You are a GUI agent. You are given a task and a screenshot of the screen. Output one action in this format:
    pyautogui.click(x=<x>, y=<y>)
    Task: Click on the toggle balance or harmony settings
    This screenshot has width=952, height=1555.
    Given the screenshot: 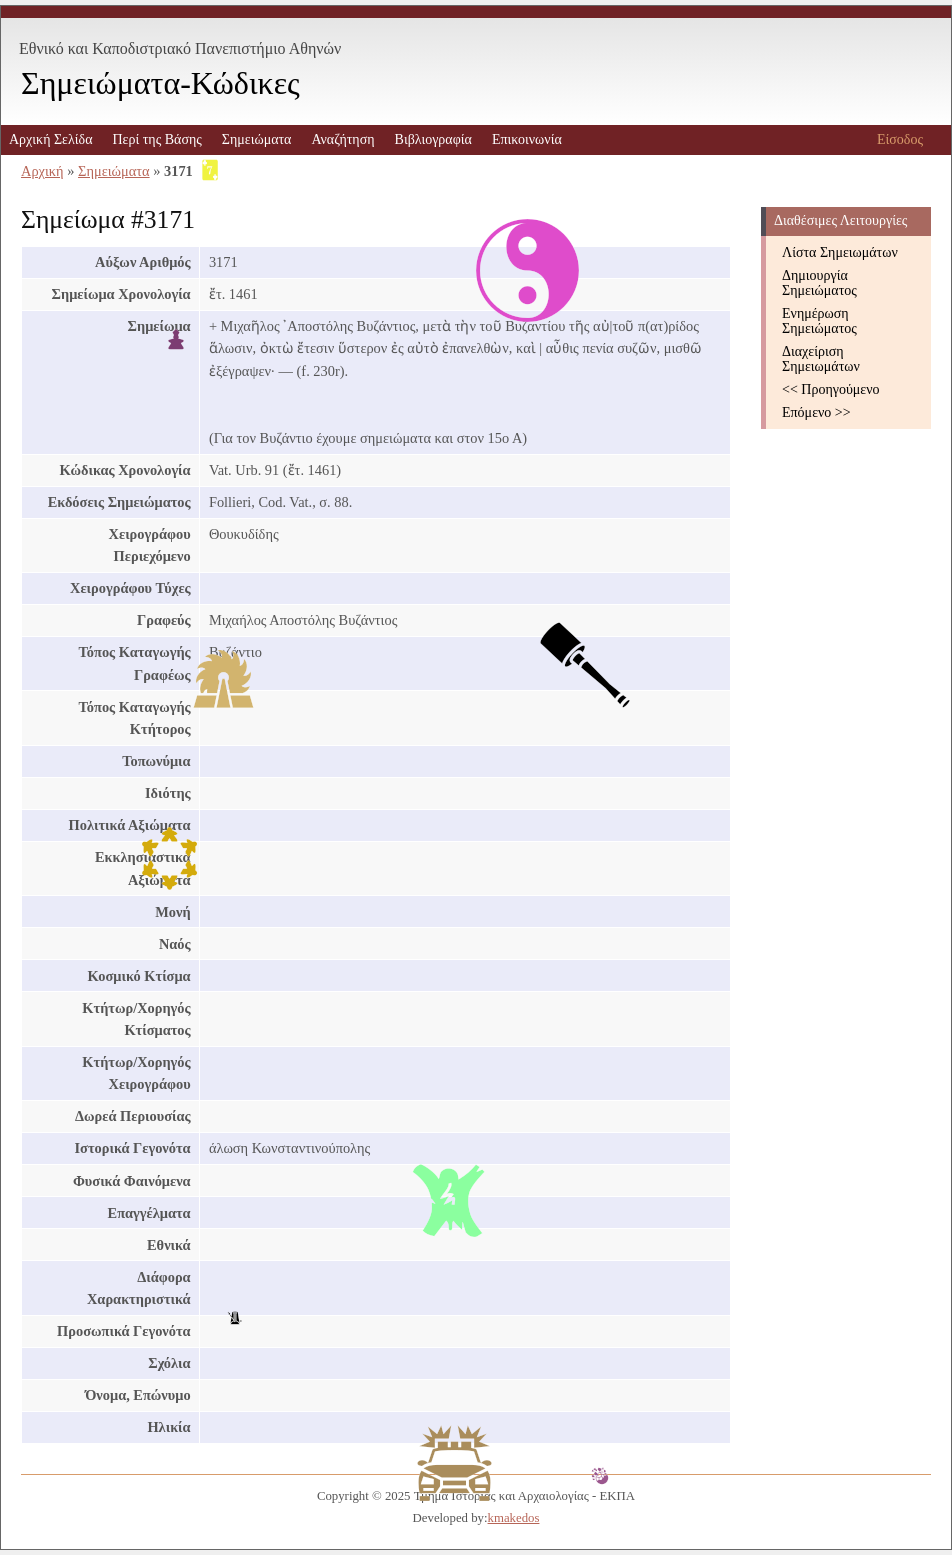 What is the action you would take?
    pyautogui.click(x=527, y=270)
    